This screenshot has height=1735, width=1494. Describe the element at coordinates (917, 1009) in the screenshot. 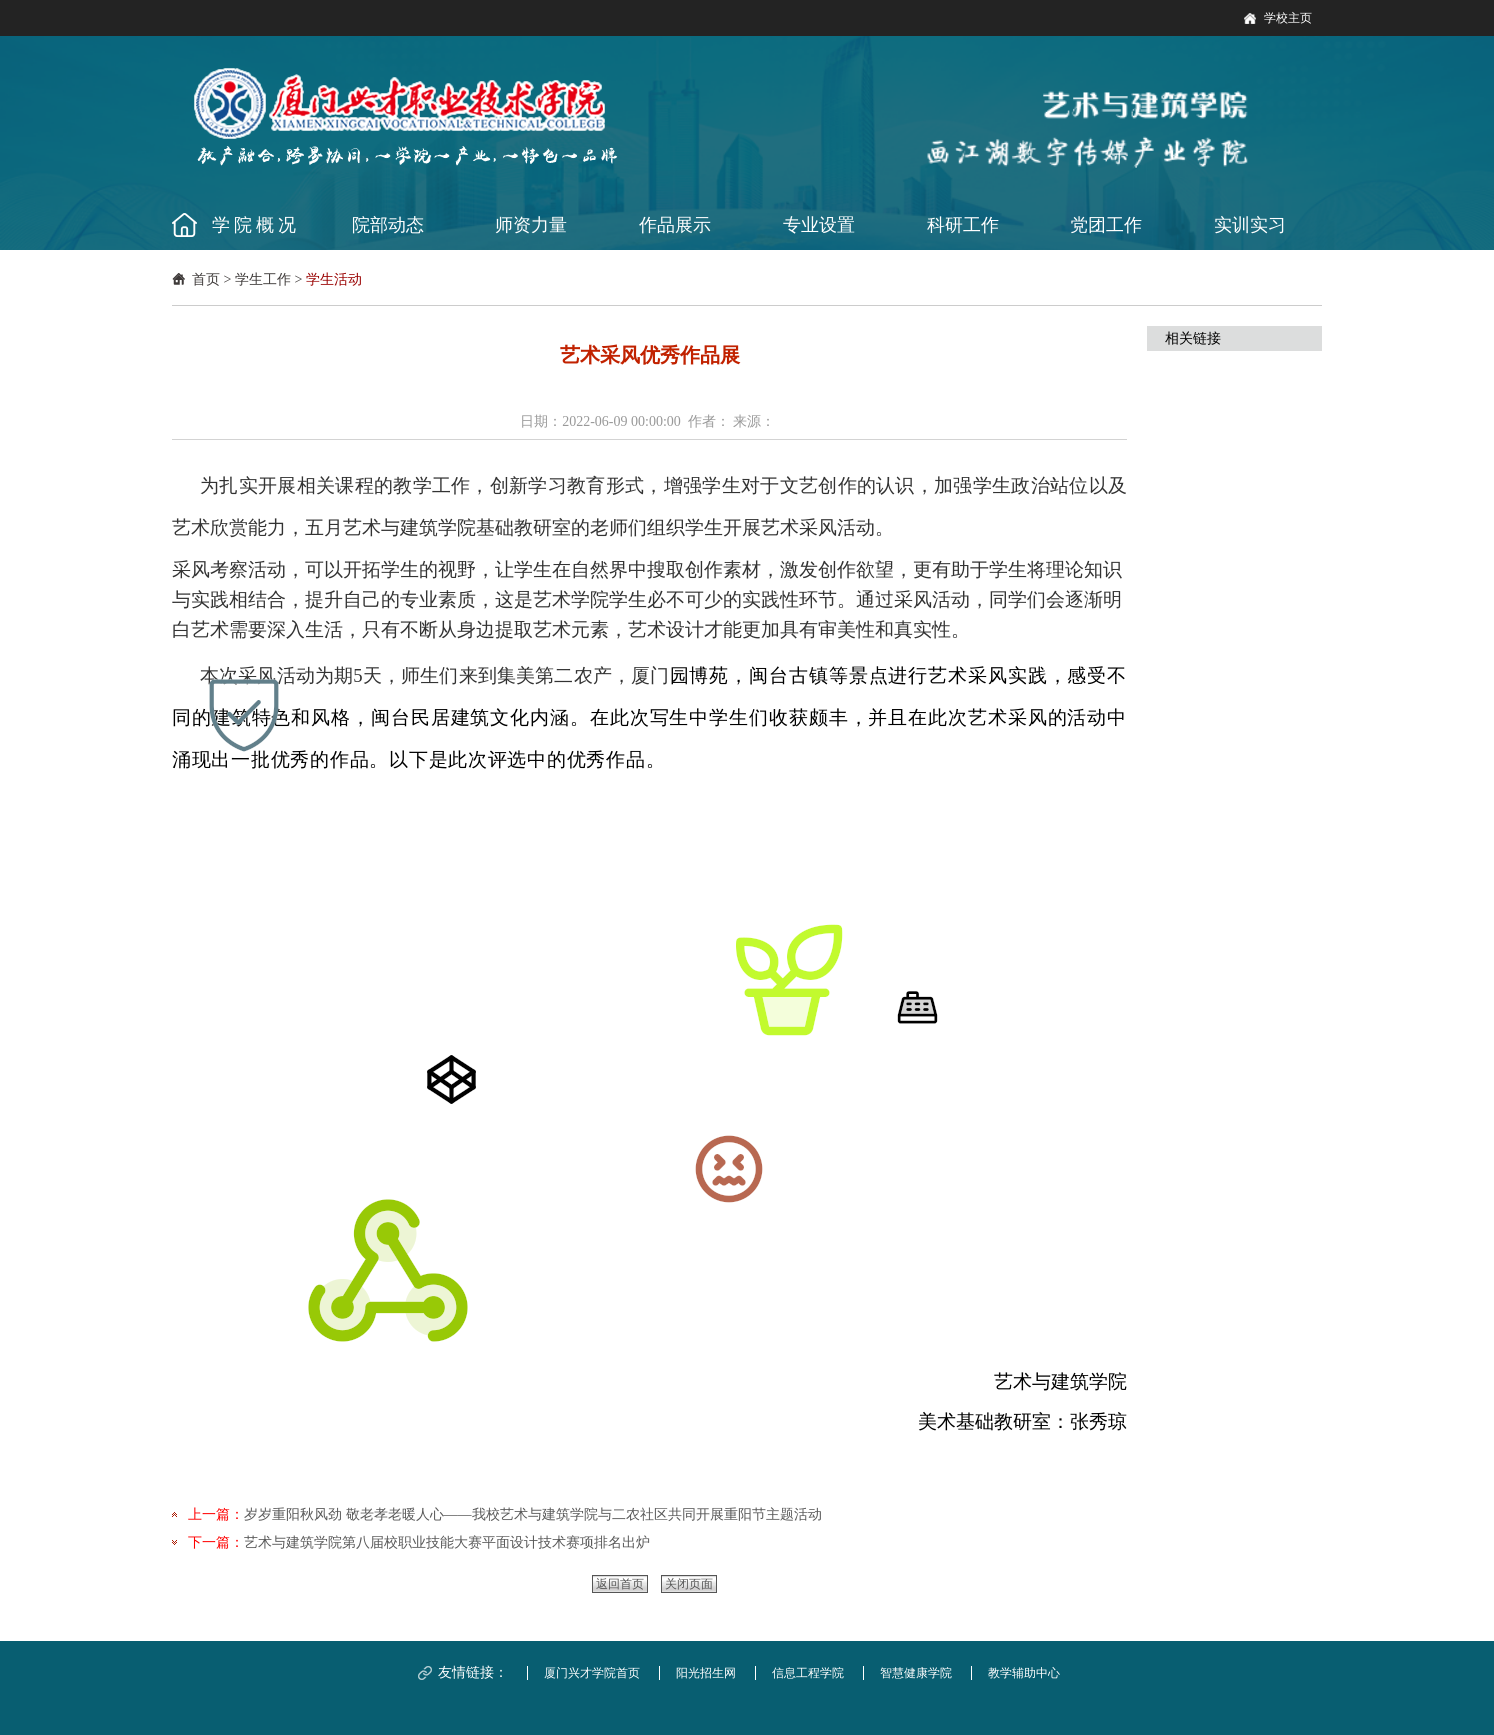

I see `access point of sale or checkout` at that location.